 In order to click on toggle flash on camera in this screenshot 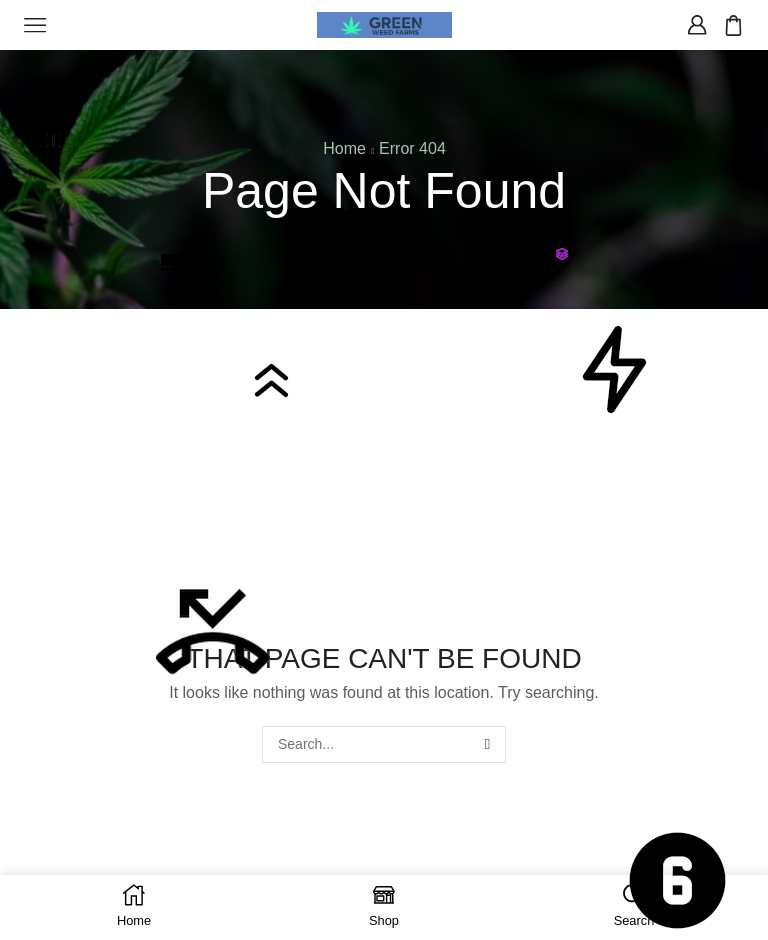, I will do `click(614, 369)`.